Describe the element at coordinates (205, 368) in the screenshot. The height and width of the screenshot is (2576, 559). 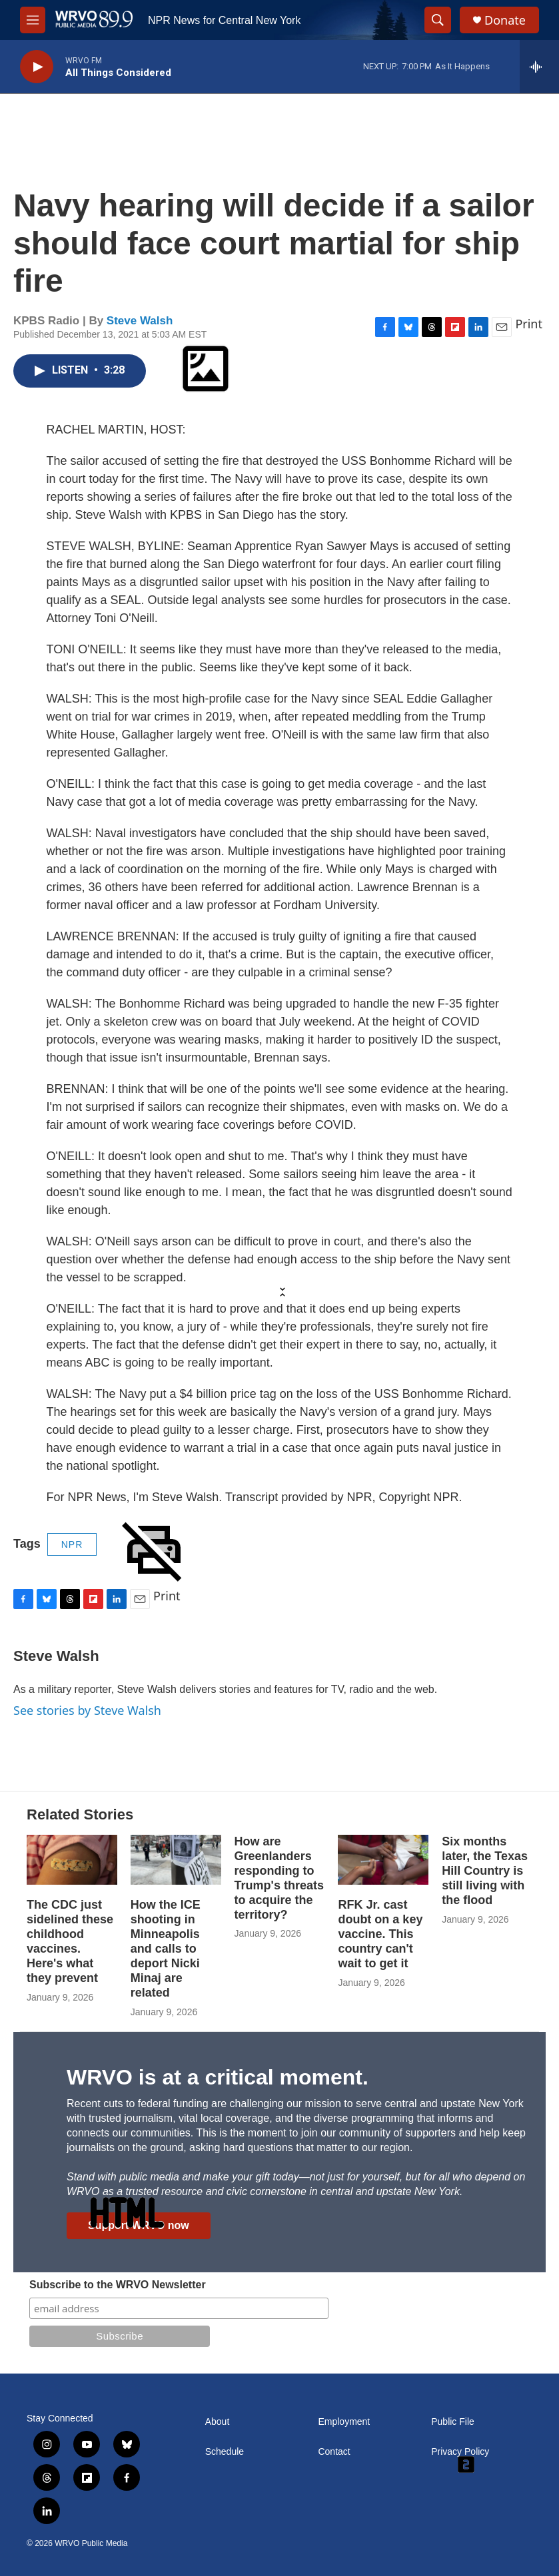
I see `switch to satellite map view` at that location.